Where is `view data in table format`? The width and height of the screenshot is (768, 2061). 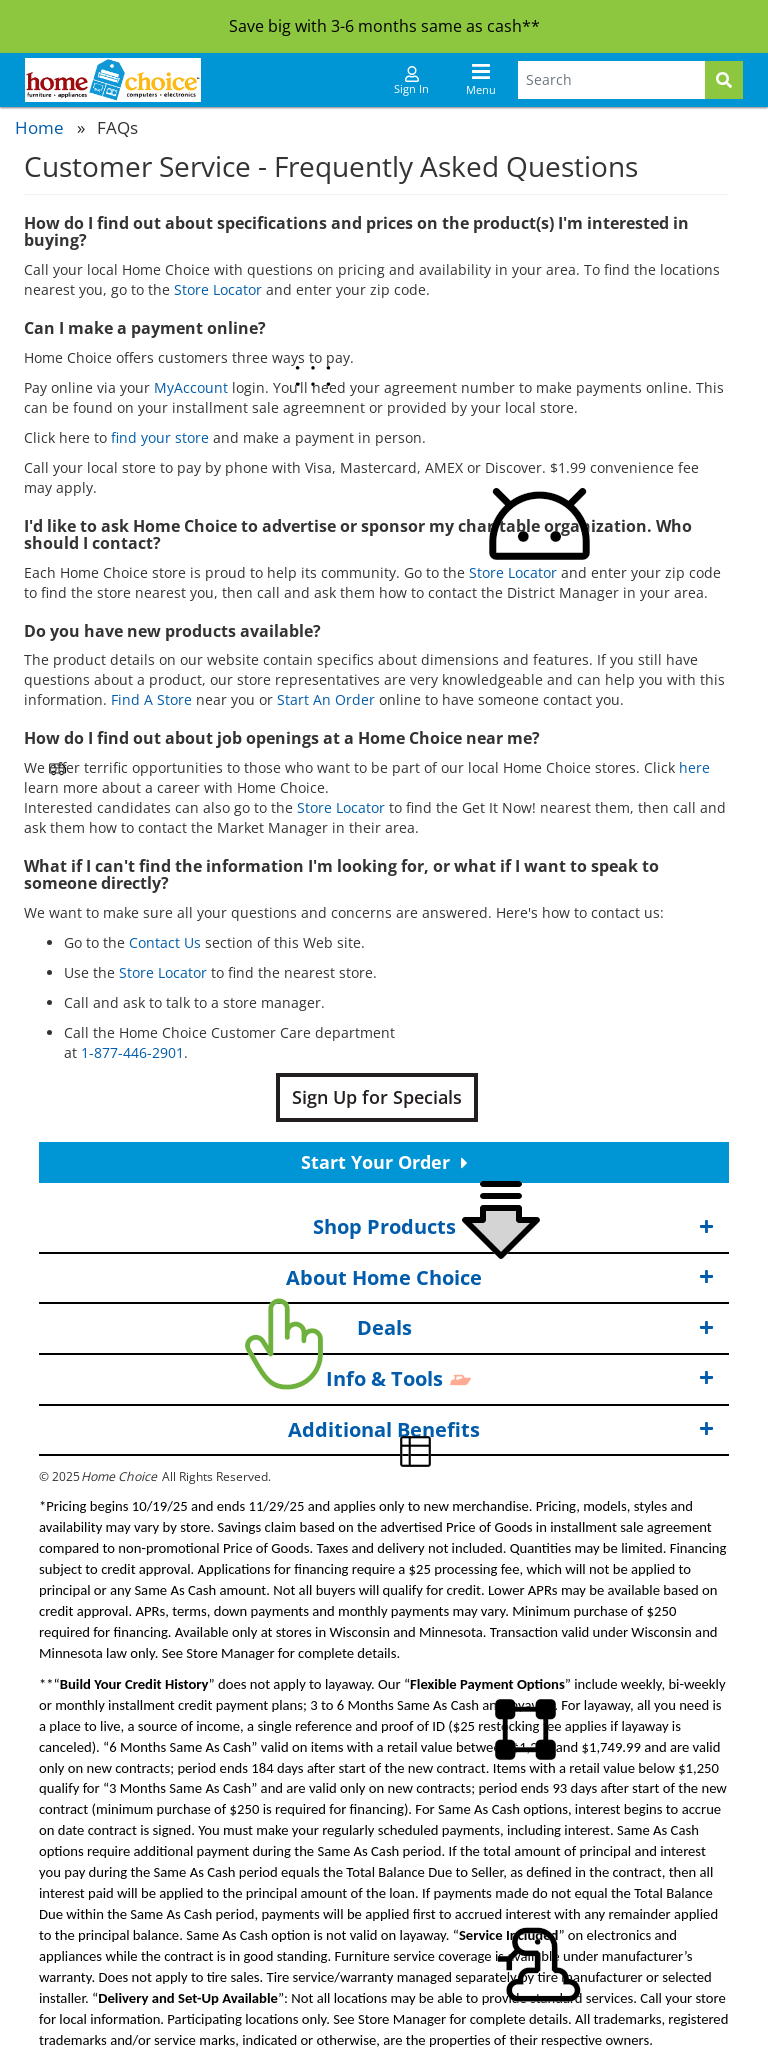 view data in table format is located at coordinates (415, 1451).